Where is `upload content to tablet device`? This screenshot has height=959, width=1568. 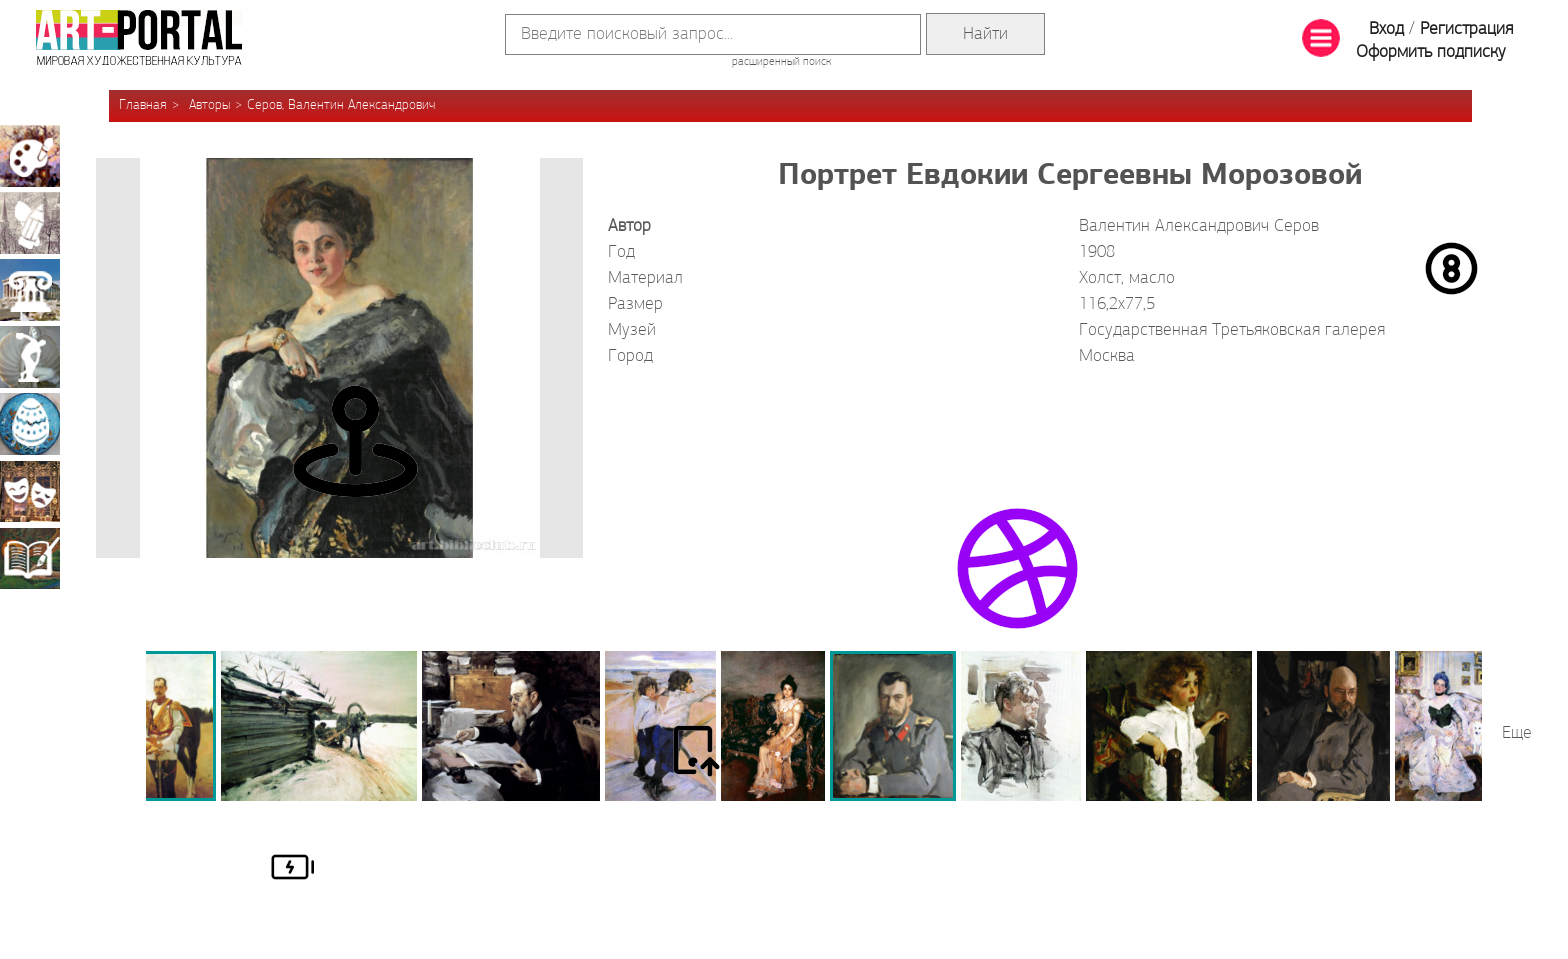 upload content to tablet device is located at coordinates (693, 750).